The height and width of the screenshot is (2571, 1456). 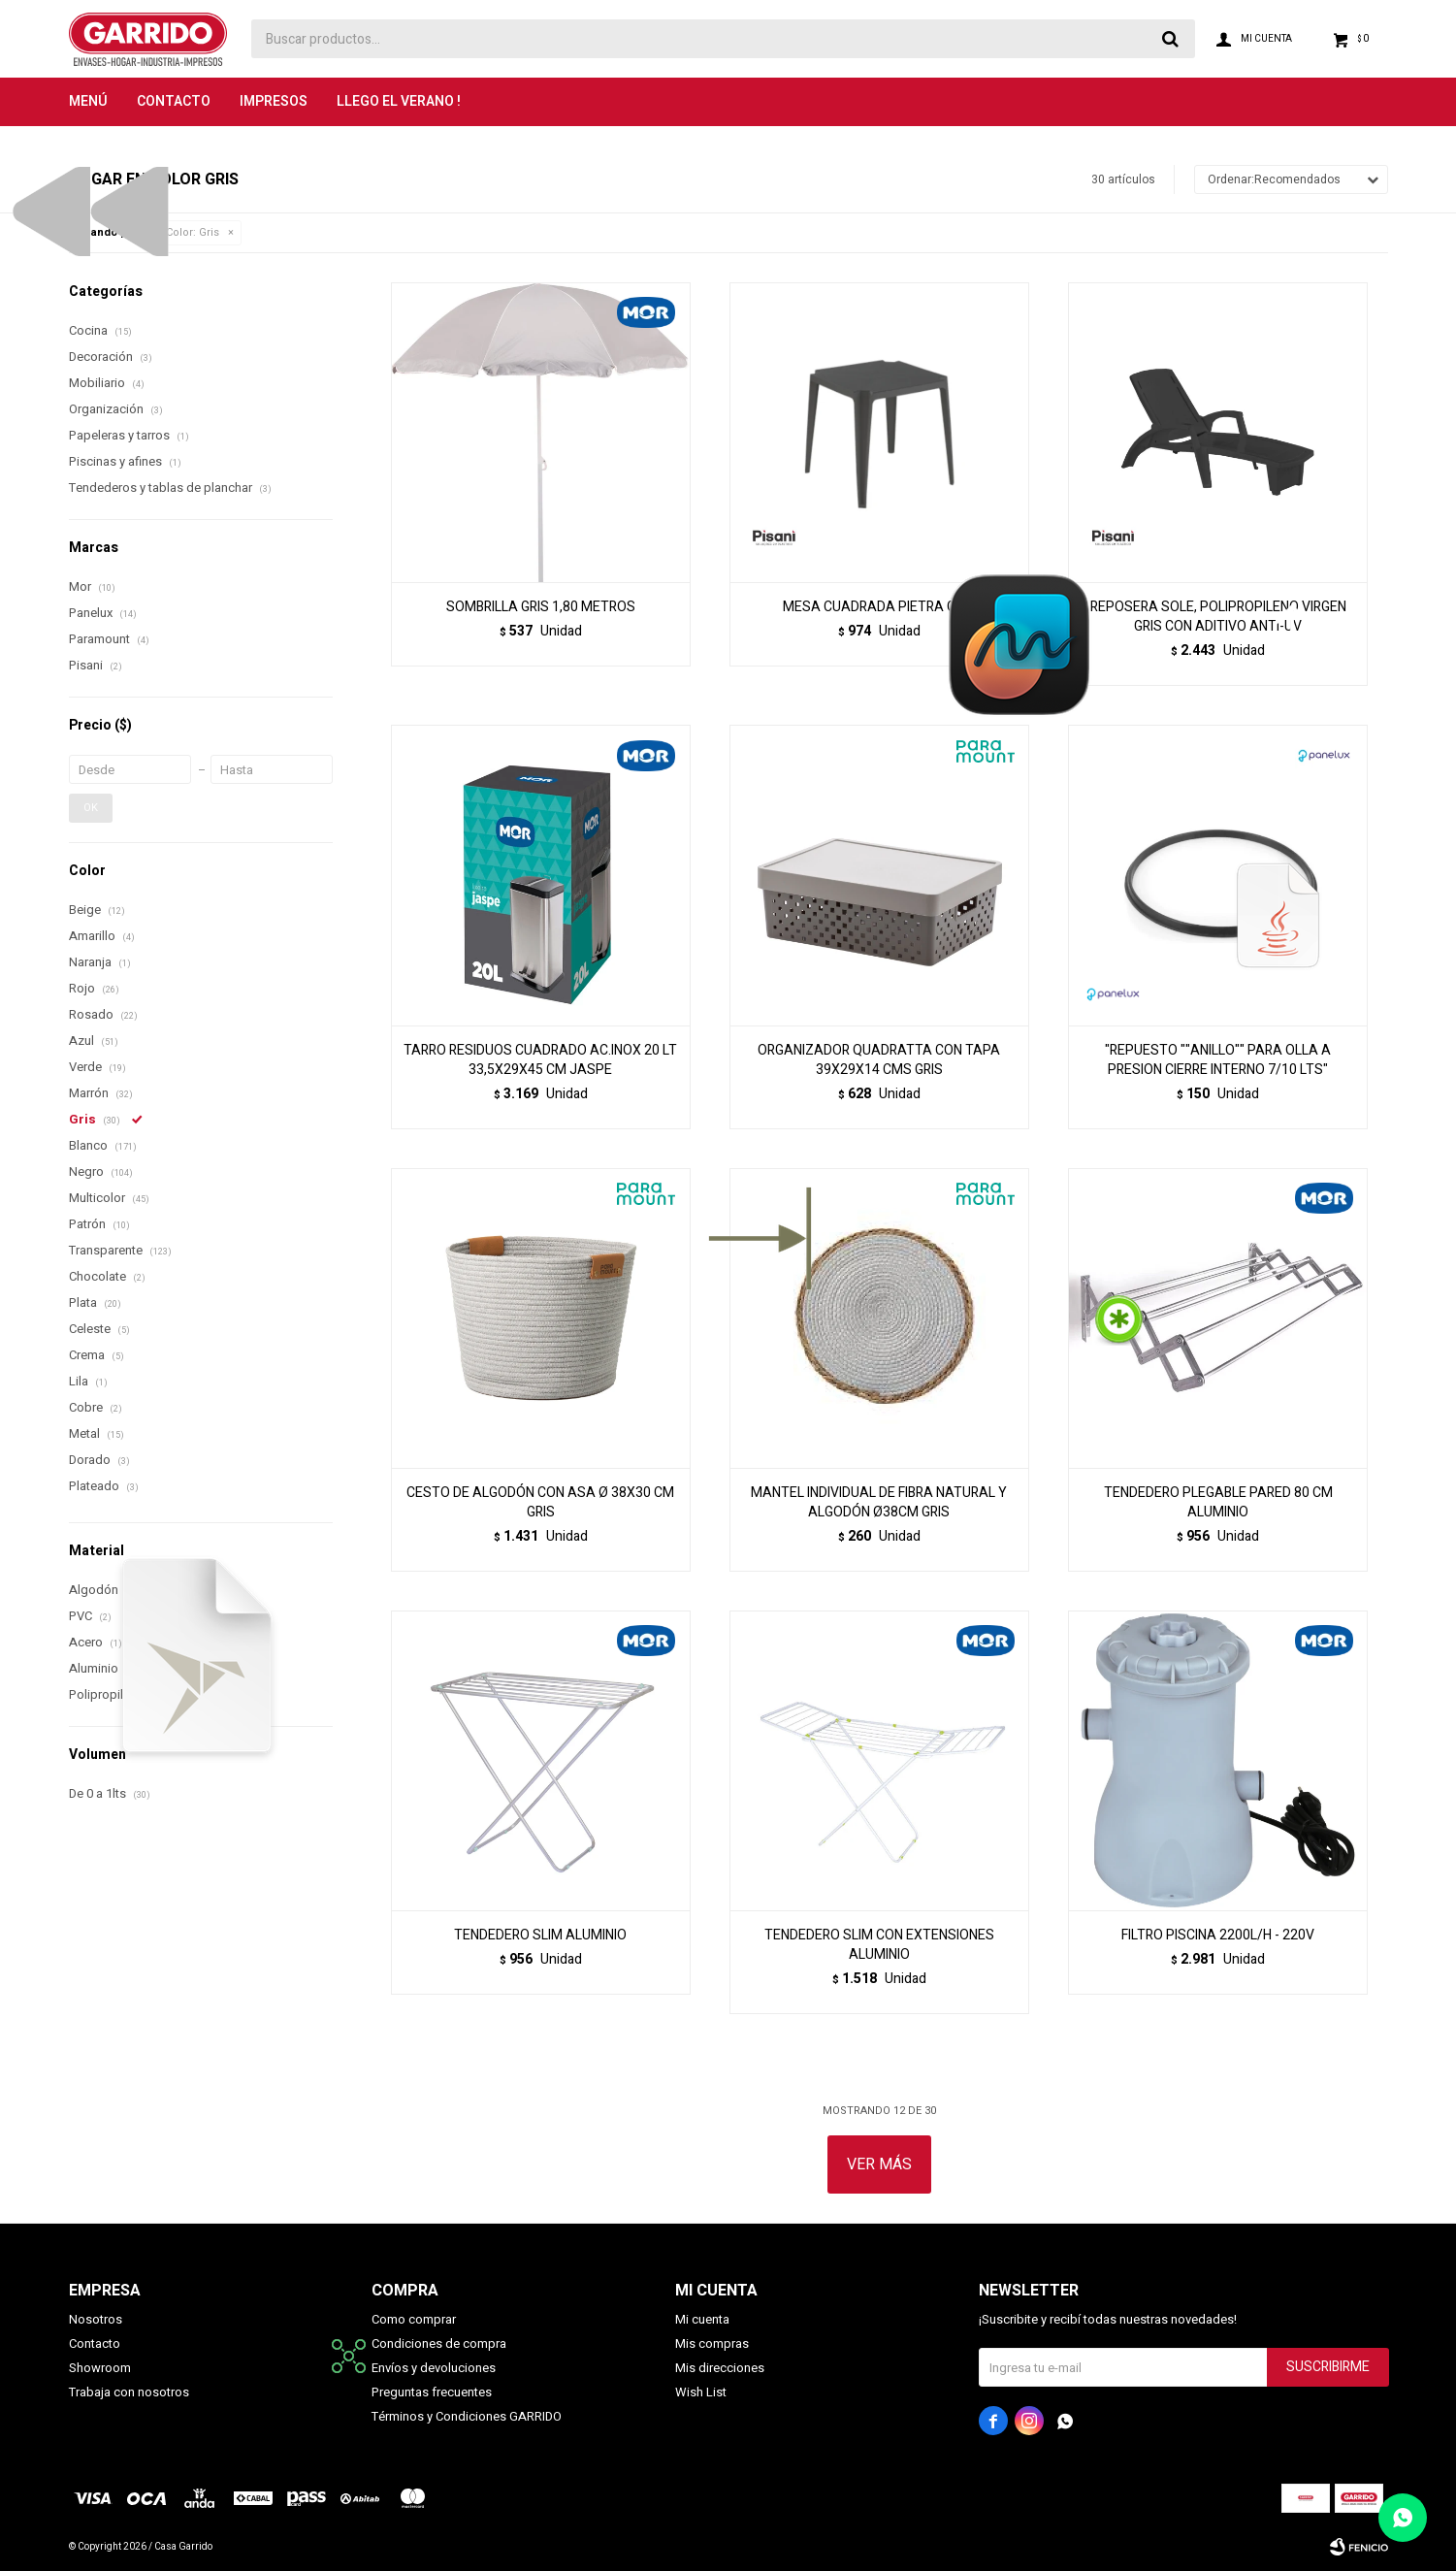 I want to click on open freeform app for brainstorming and sketching, so click(x=1019, y=644).